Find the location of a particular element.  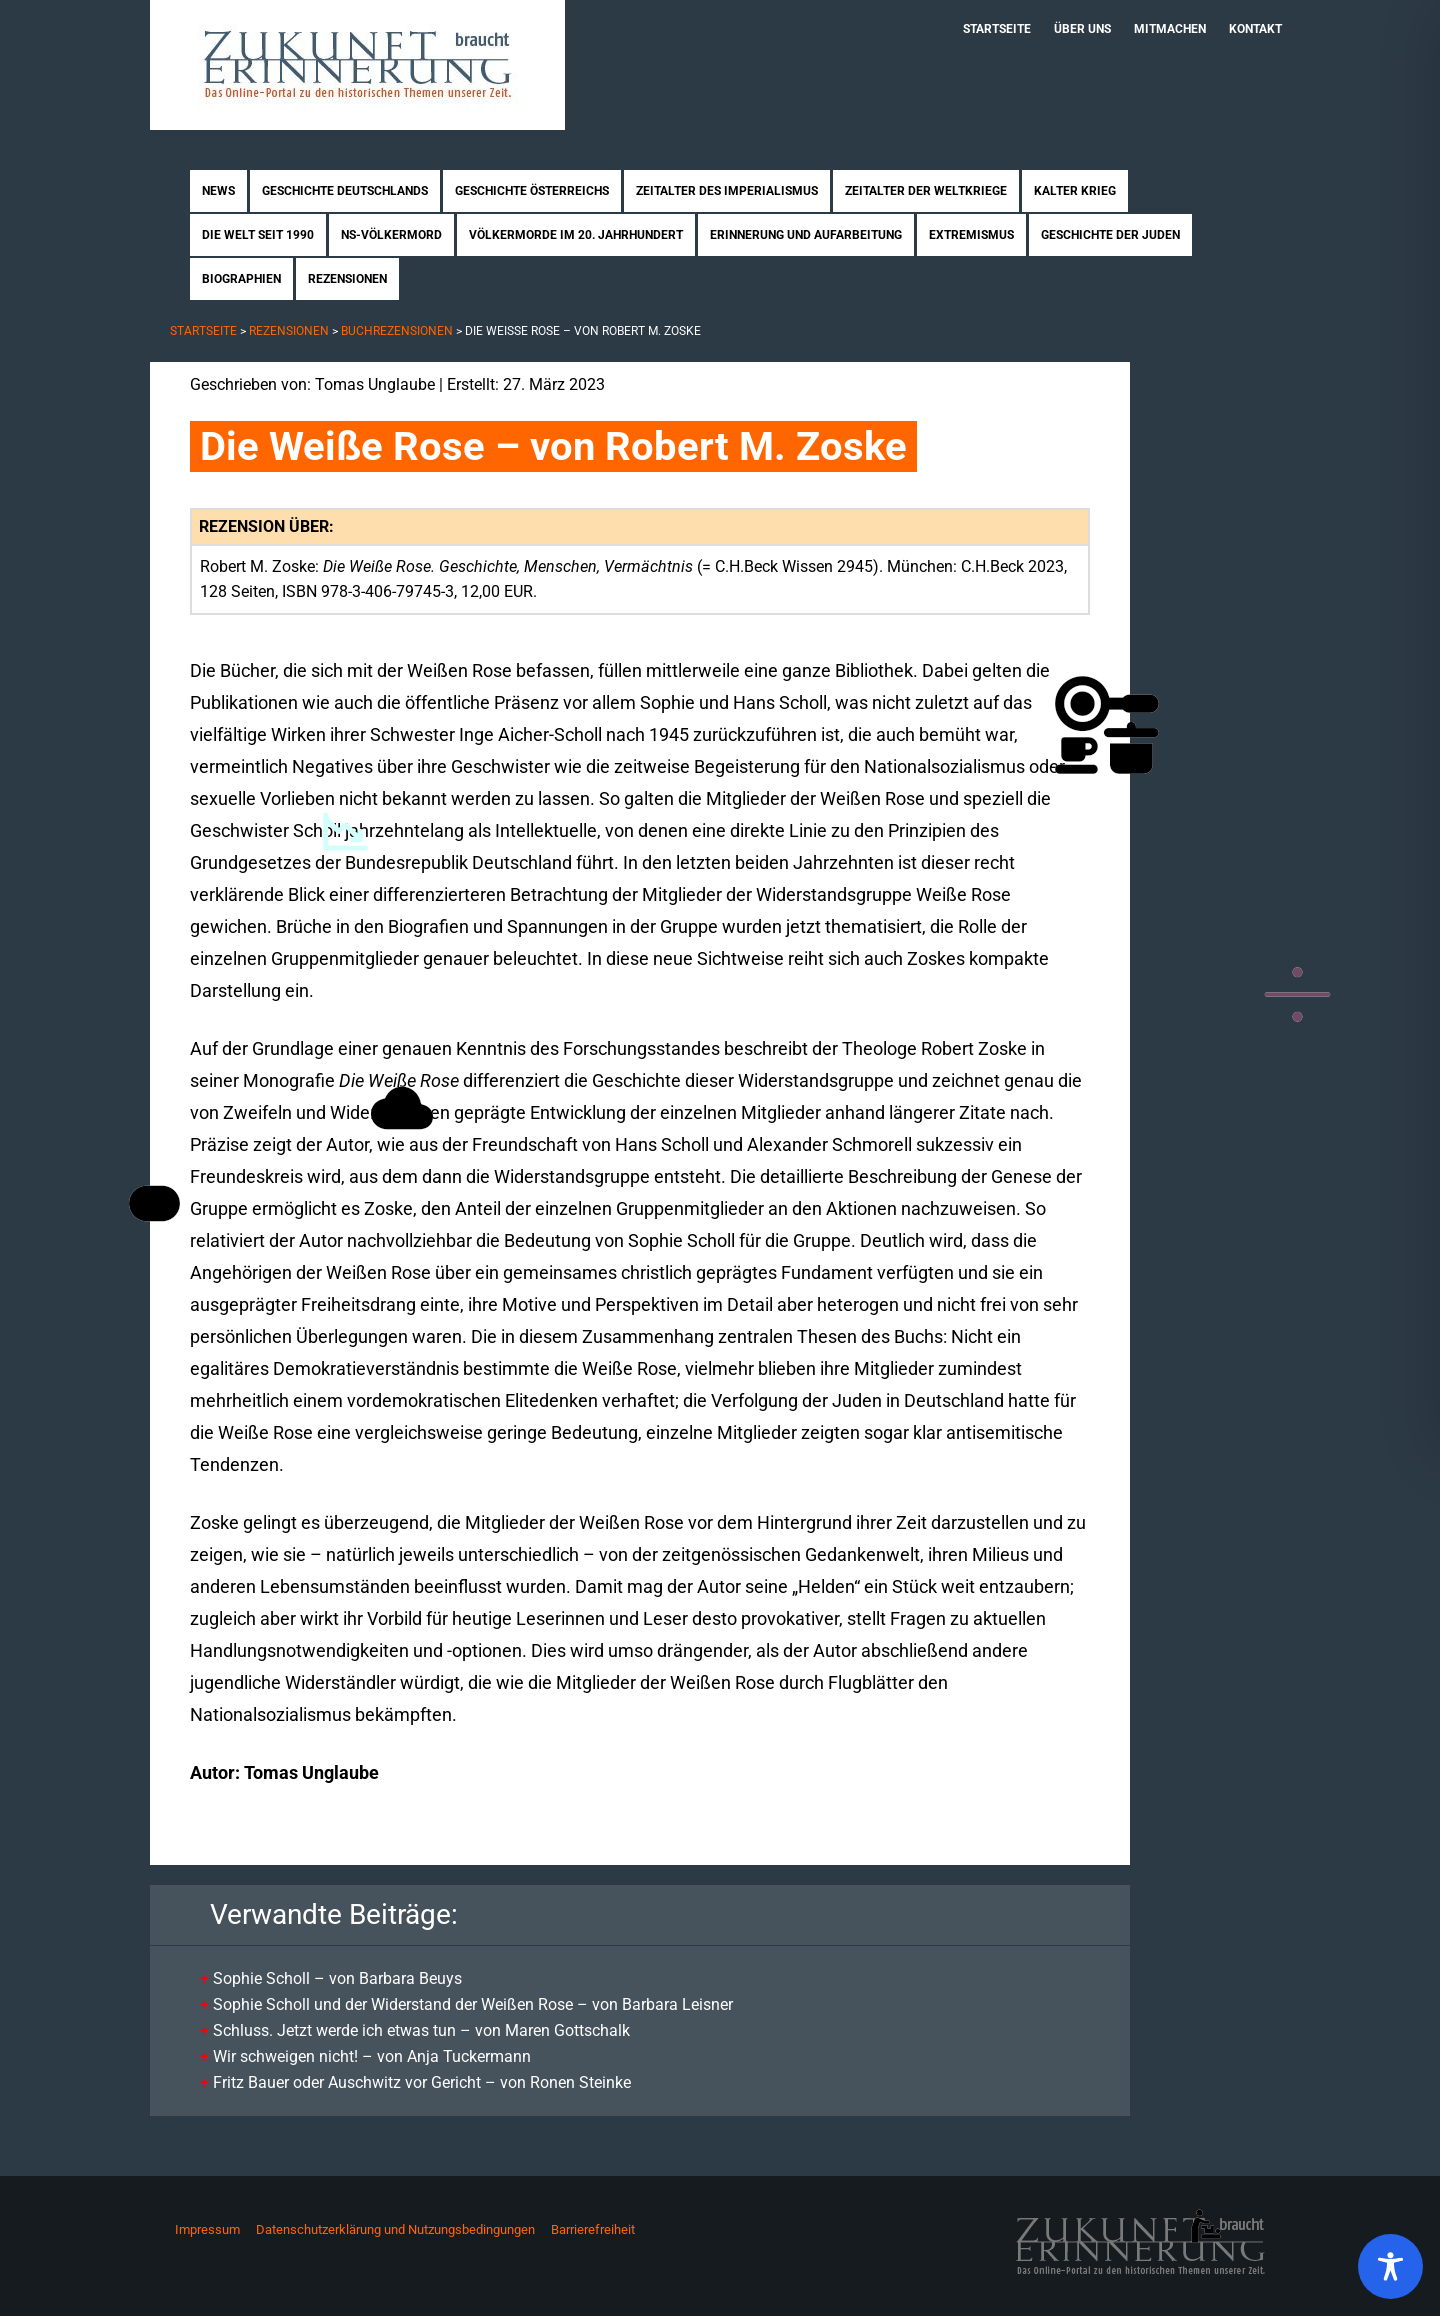

access cloud storage is located at coordinates (402, 1108).